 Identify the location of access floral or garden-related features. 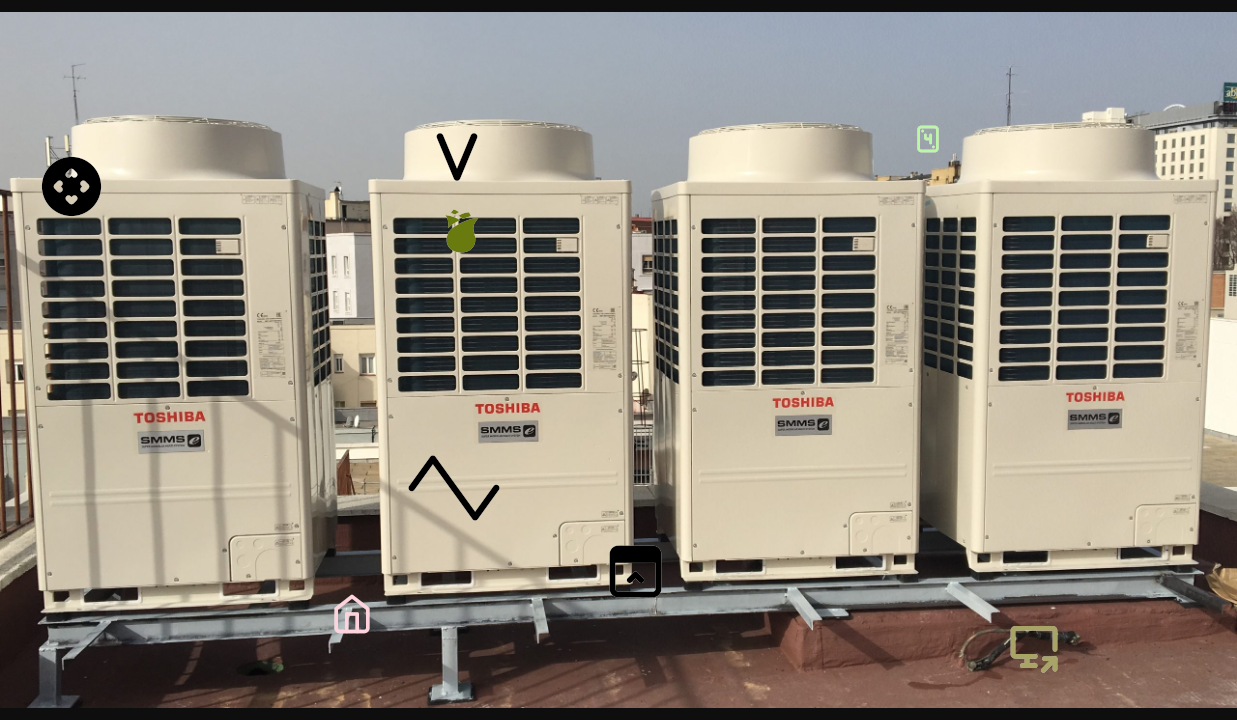
(461, 231).